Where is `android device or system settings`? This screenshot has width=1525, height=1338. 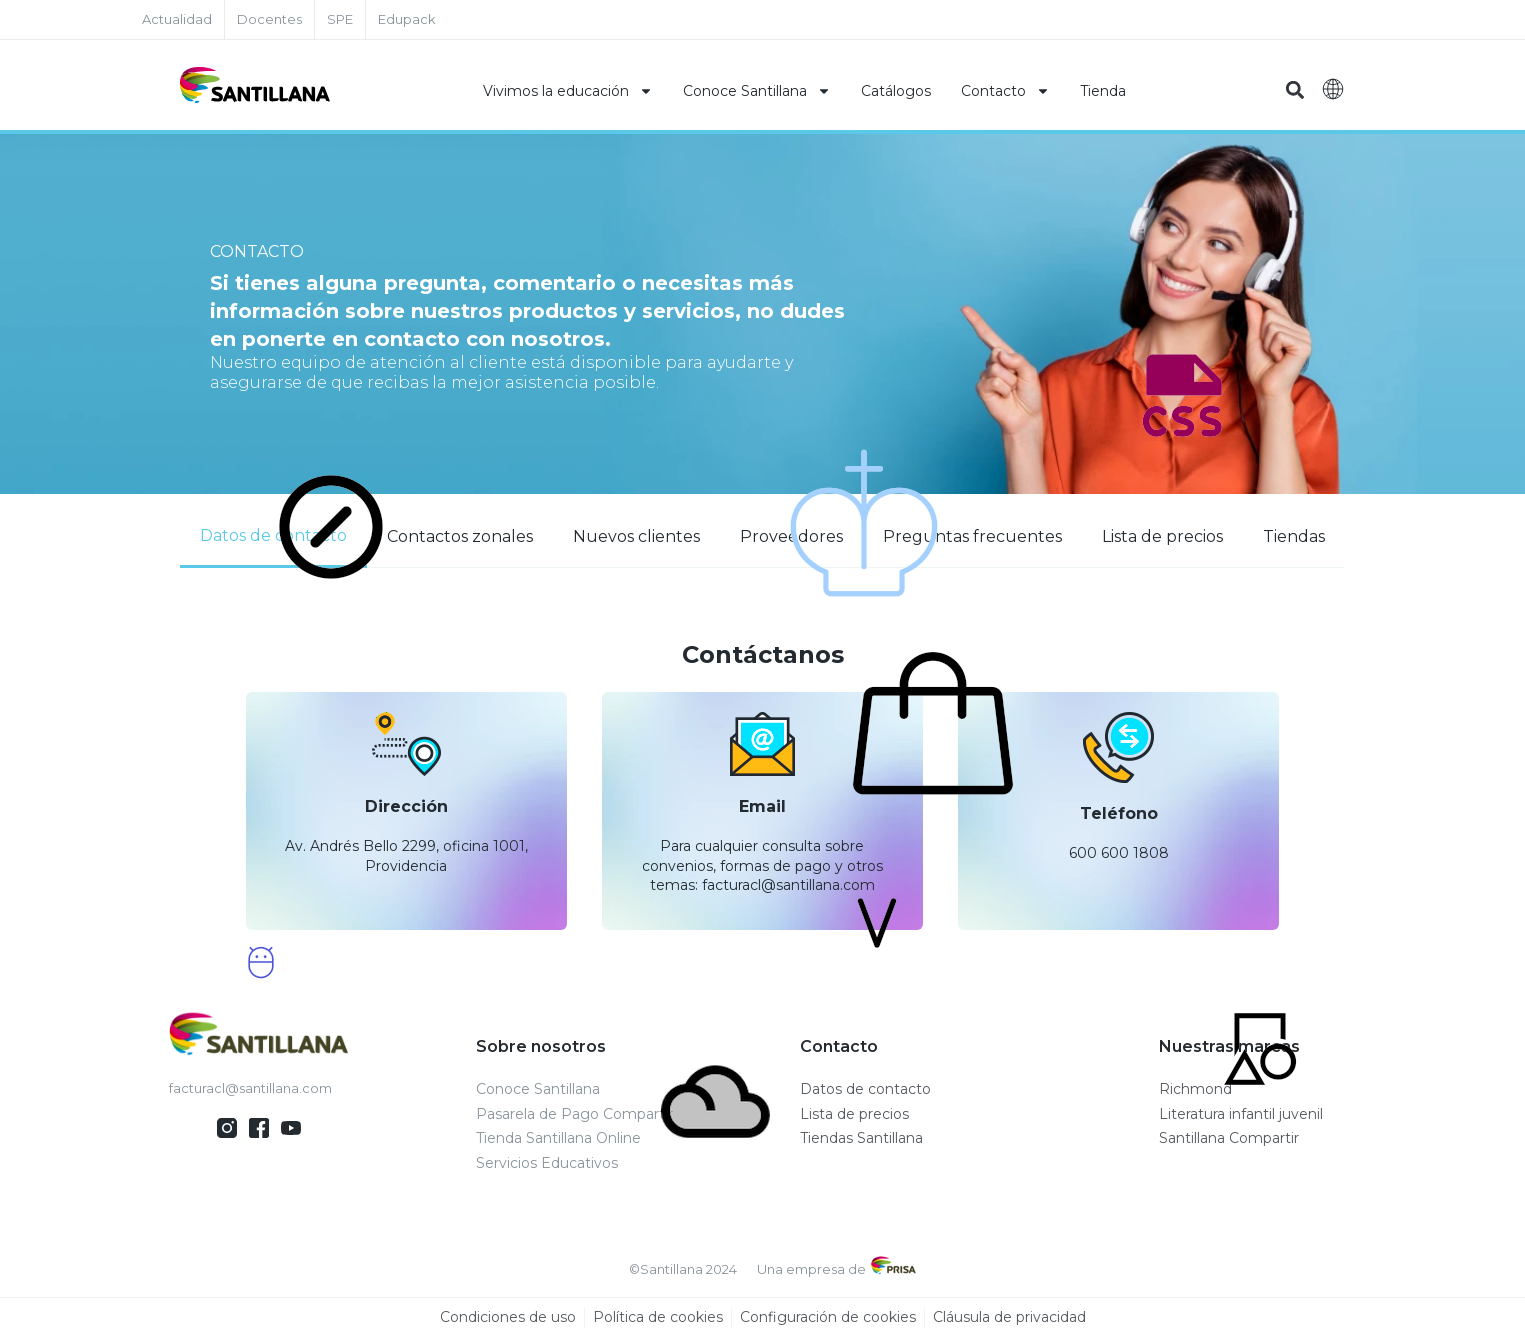 android device or system settings is located at coordinates (261, 962).